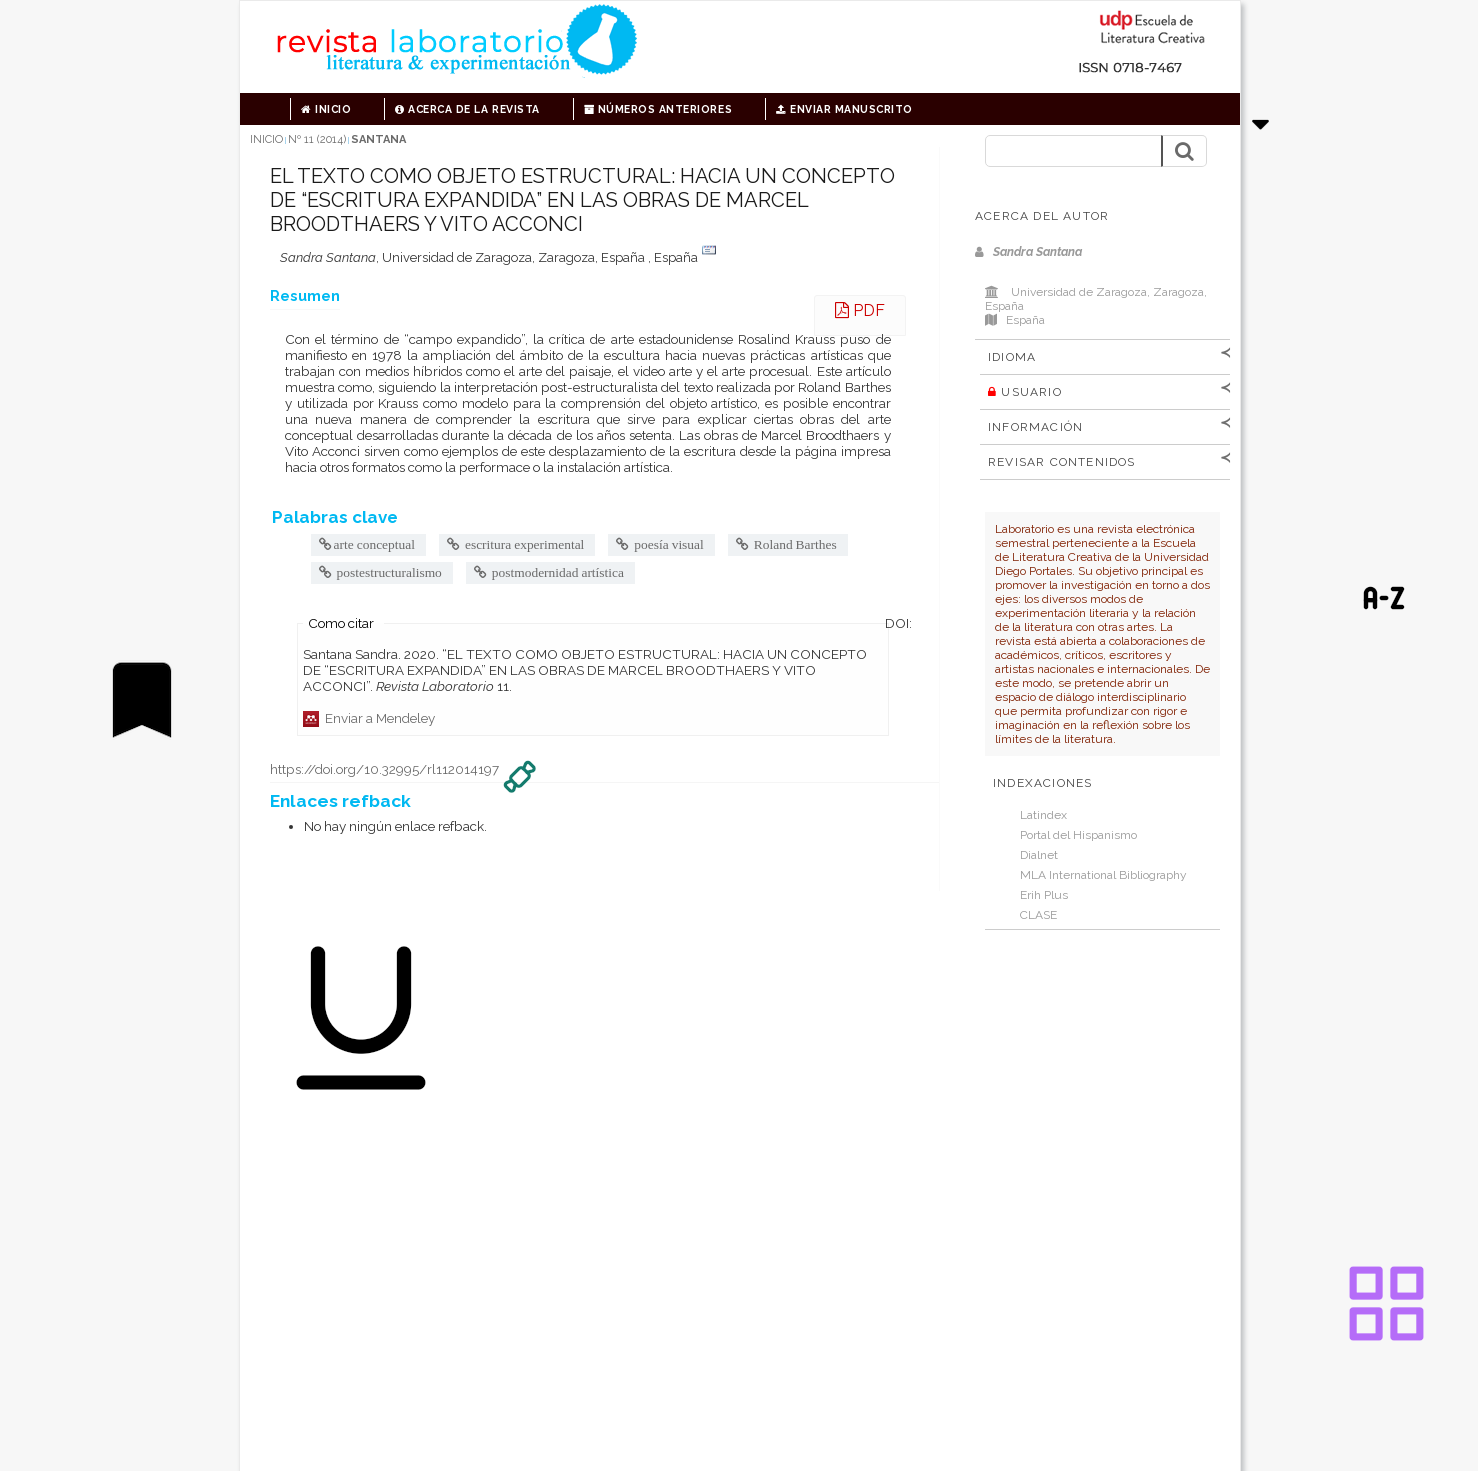  I want to click on view items in grid layout, so click(1386, 1303).